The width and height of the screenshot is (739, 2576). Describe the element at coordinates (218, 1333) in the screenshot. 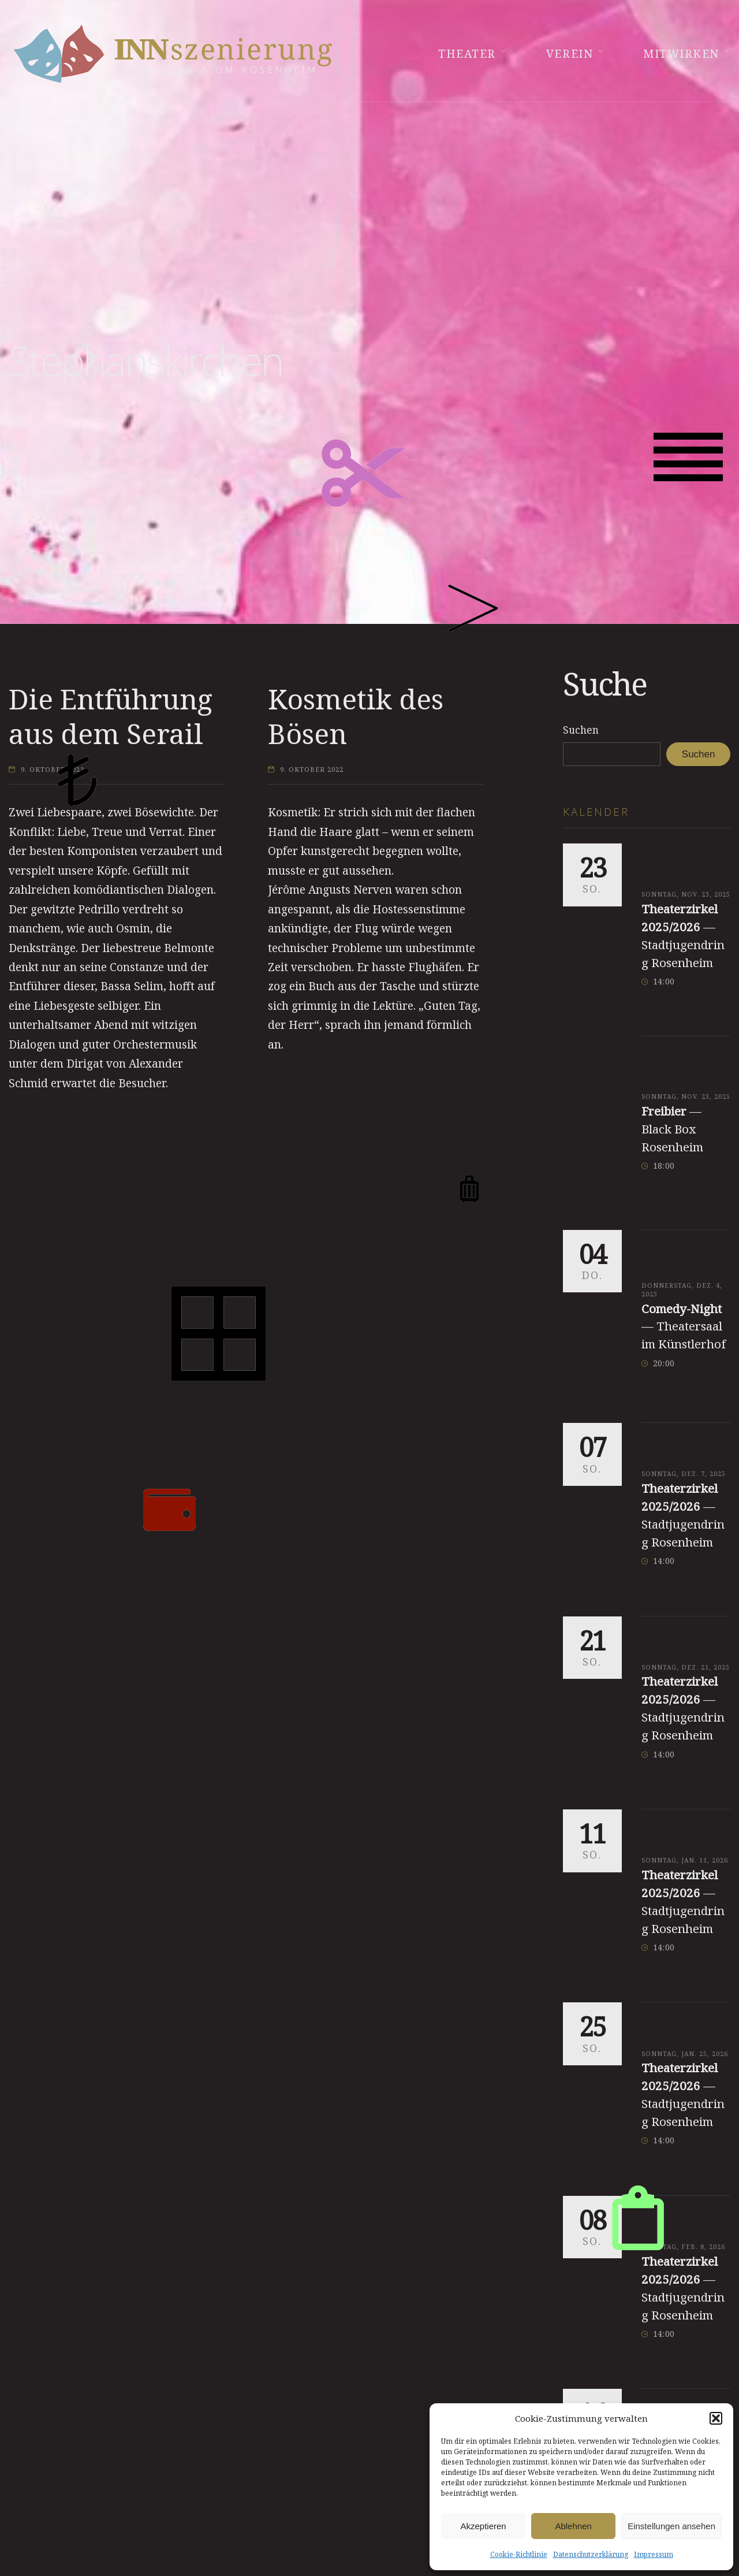

I see `apply borders to all sides of a cell or table` at that location.